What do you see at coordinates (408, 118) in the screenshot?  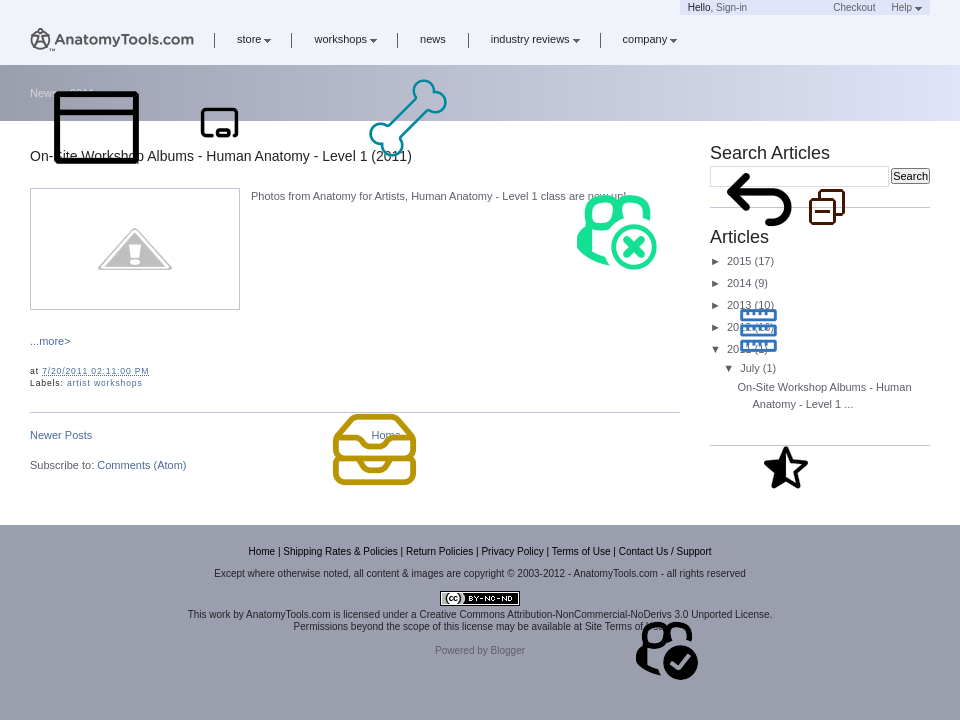 I see `access pet-related features or settings` at bounding box center [408, 118].